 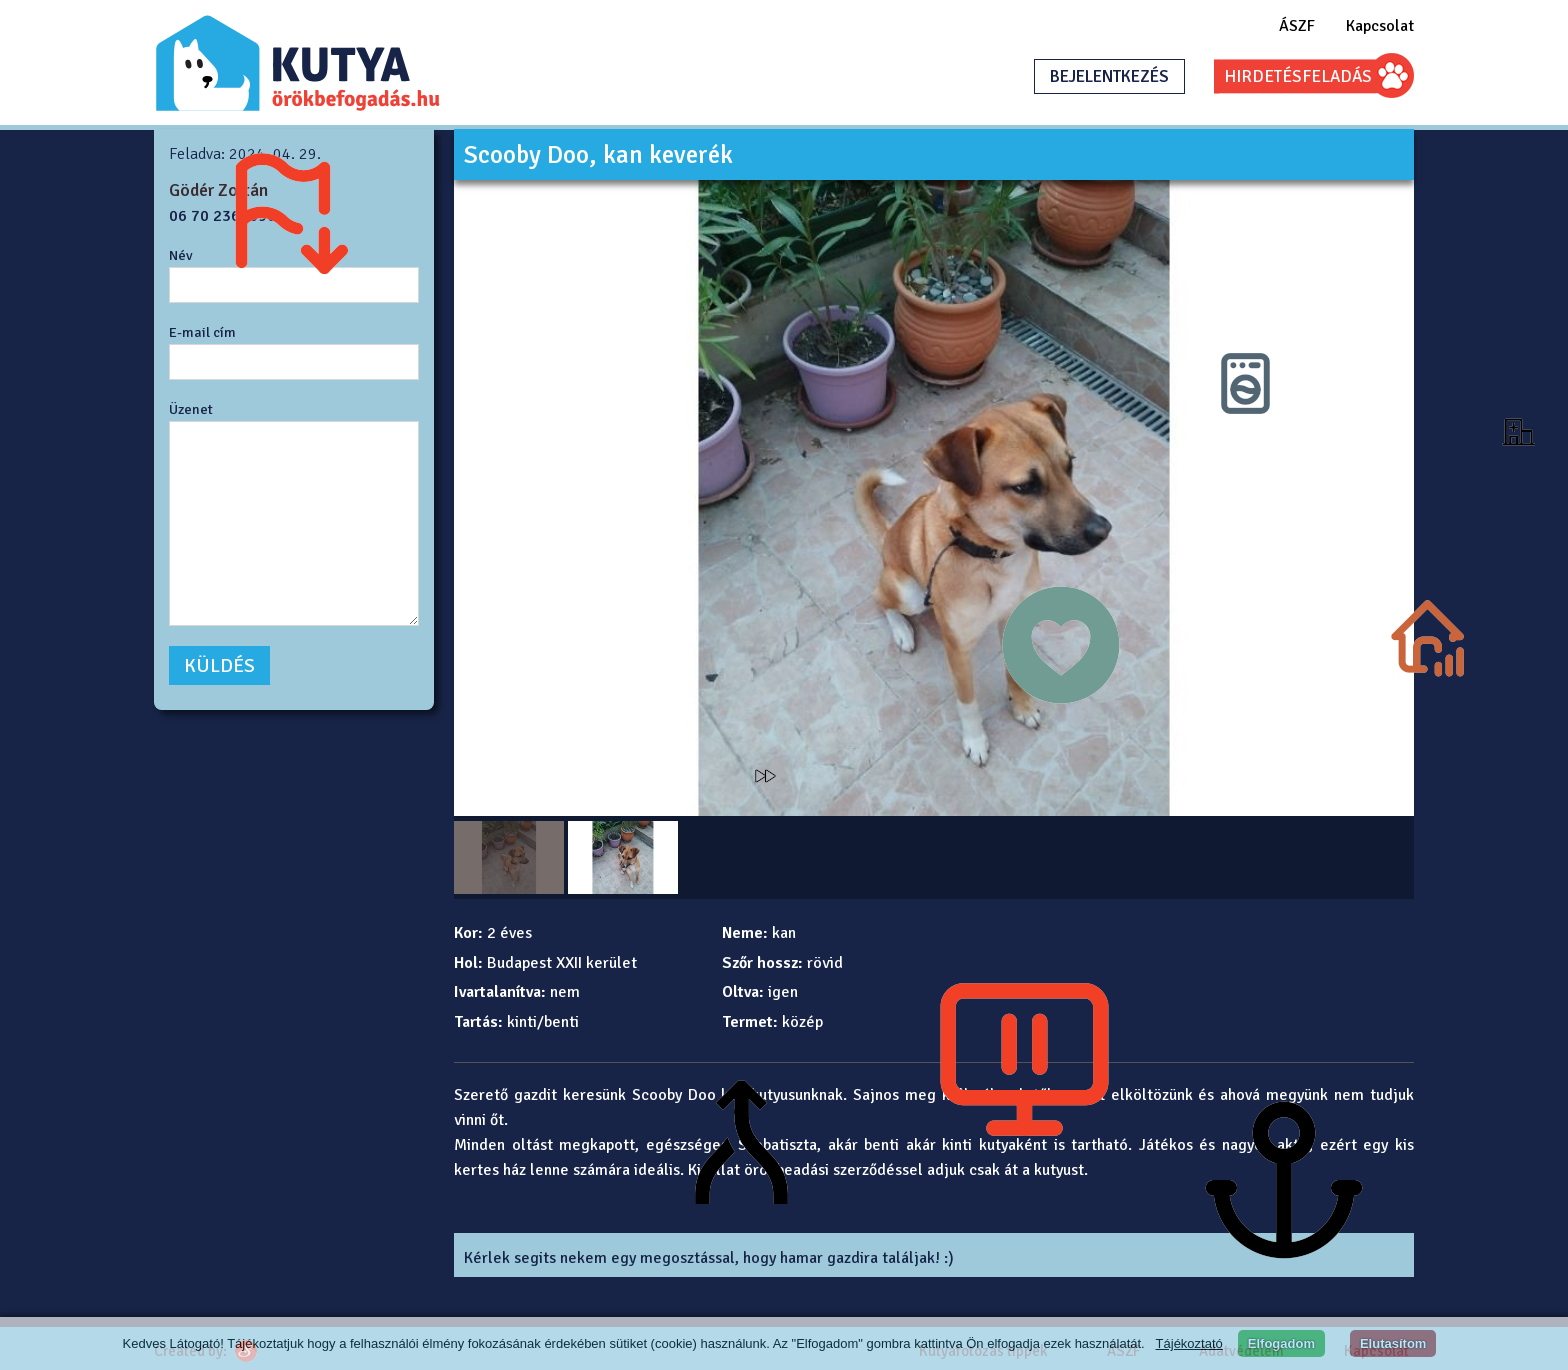 What do you see at coordinates (1245, 383) in the screenshot?
I see `access laundry or washing machine controls` at bounding box center [1245, 383].